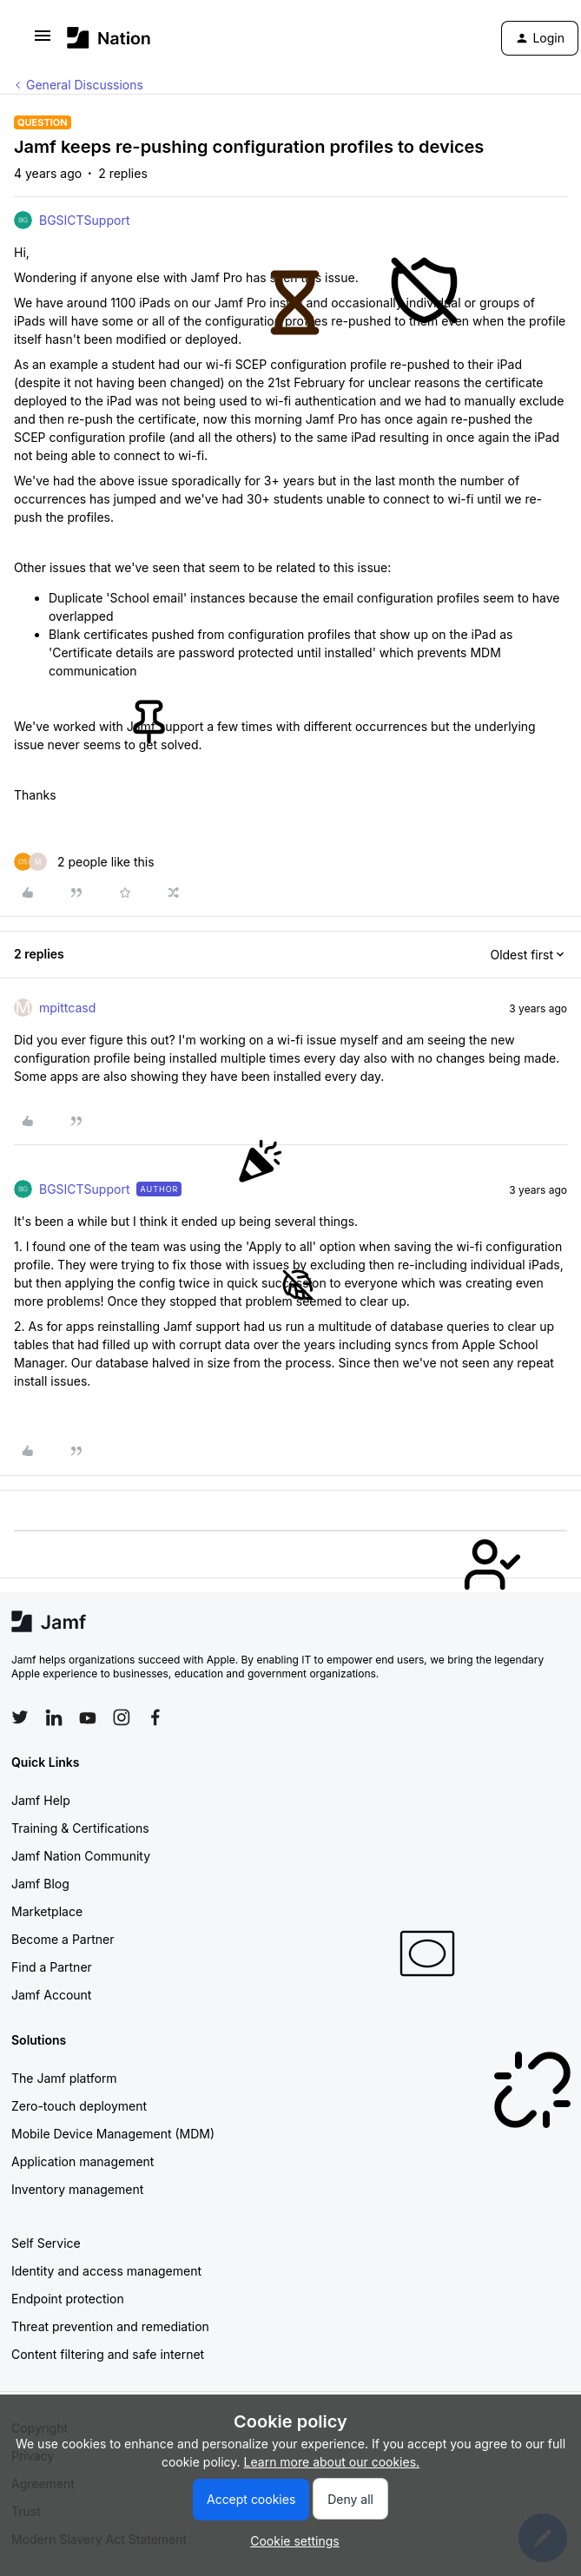 The image size is (581, 2576). I want to click on apply vignette effect to photo, so click(427, 1953).